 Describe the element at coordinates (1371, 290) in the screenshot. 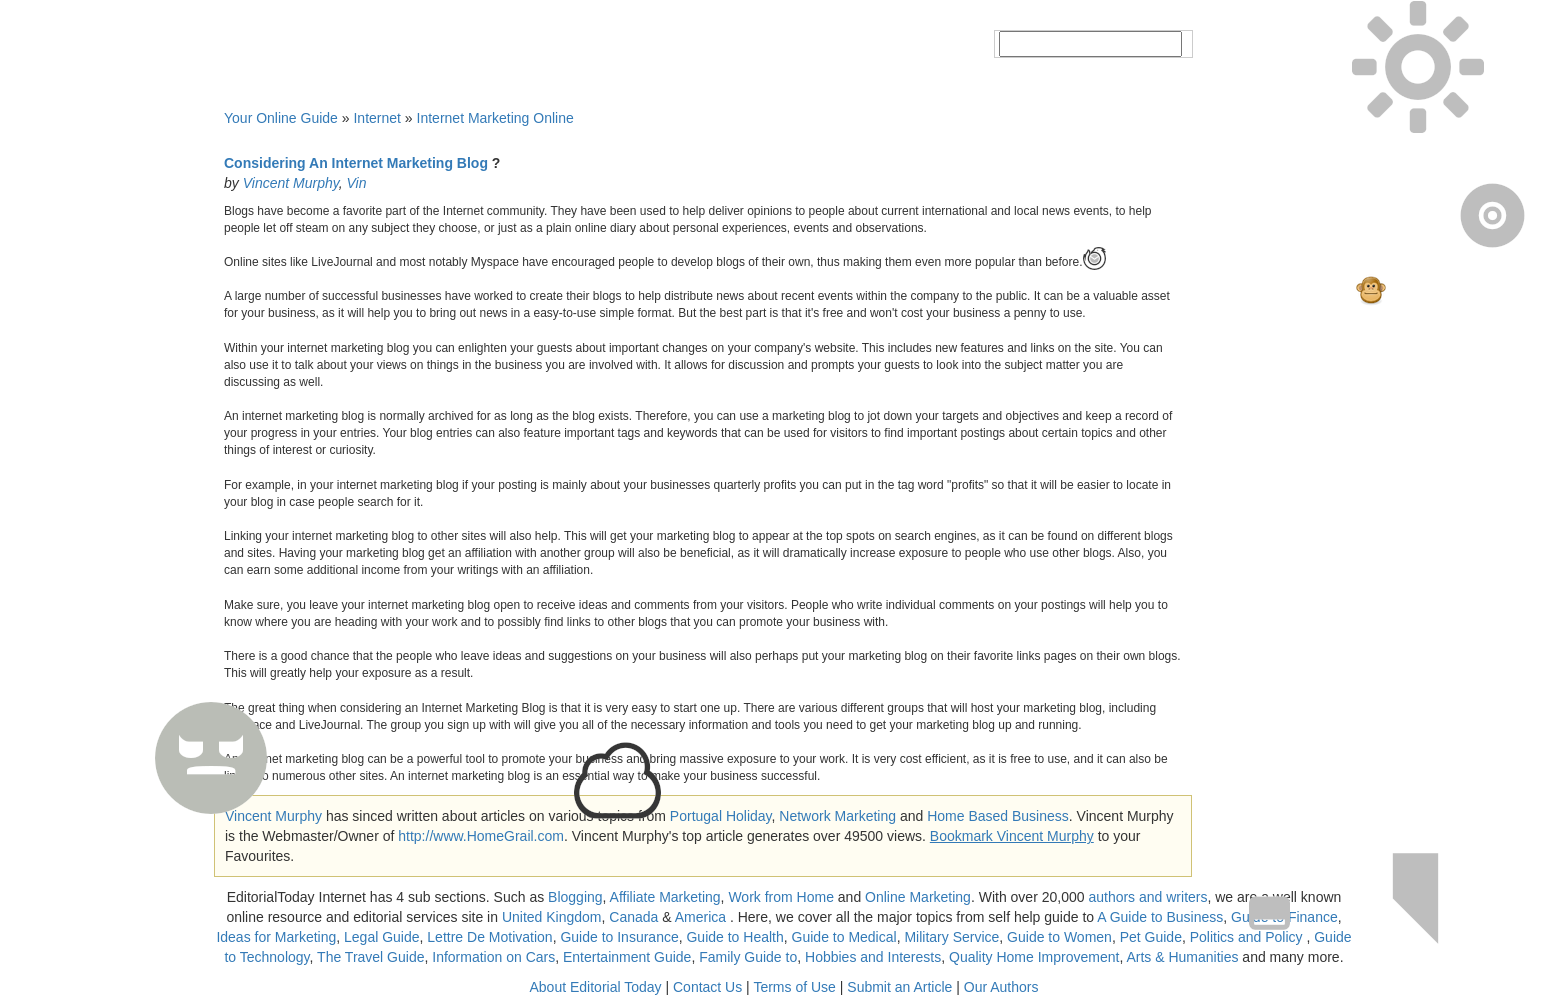

I see `monkey face emoji for expressing playfulness` at that location.